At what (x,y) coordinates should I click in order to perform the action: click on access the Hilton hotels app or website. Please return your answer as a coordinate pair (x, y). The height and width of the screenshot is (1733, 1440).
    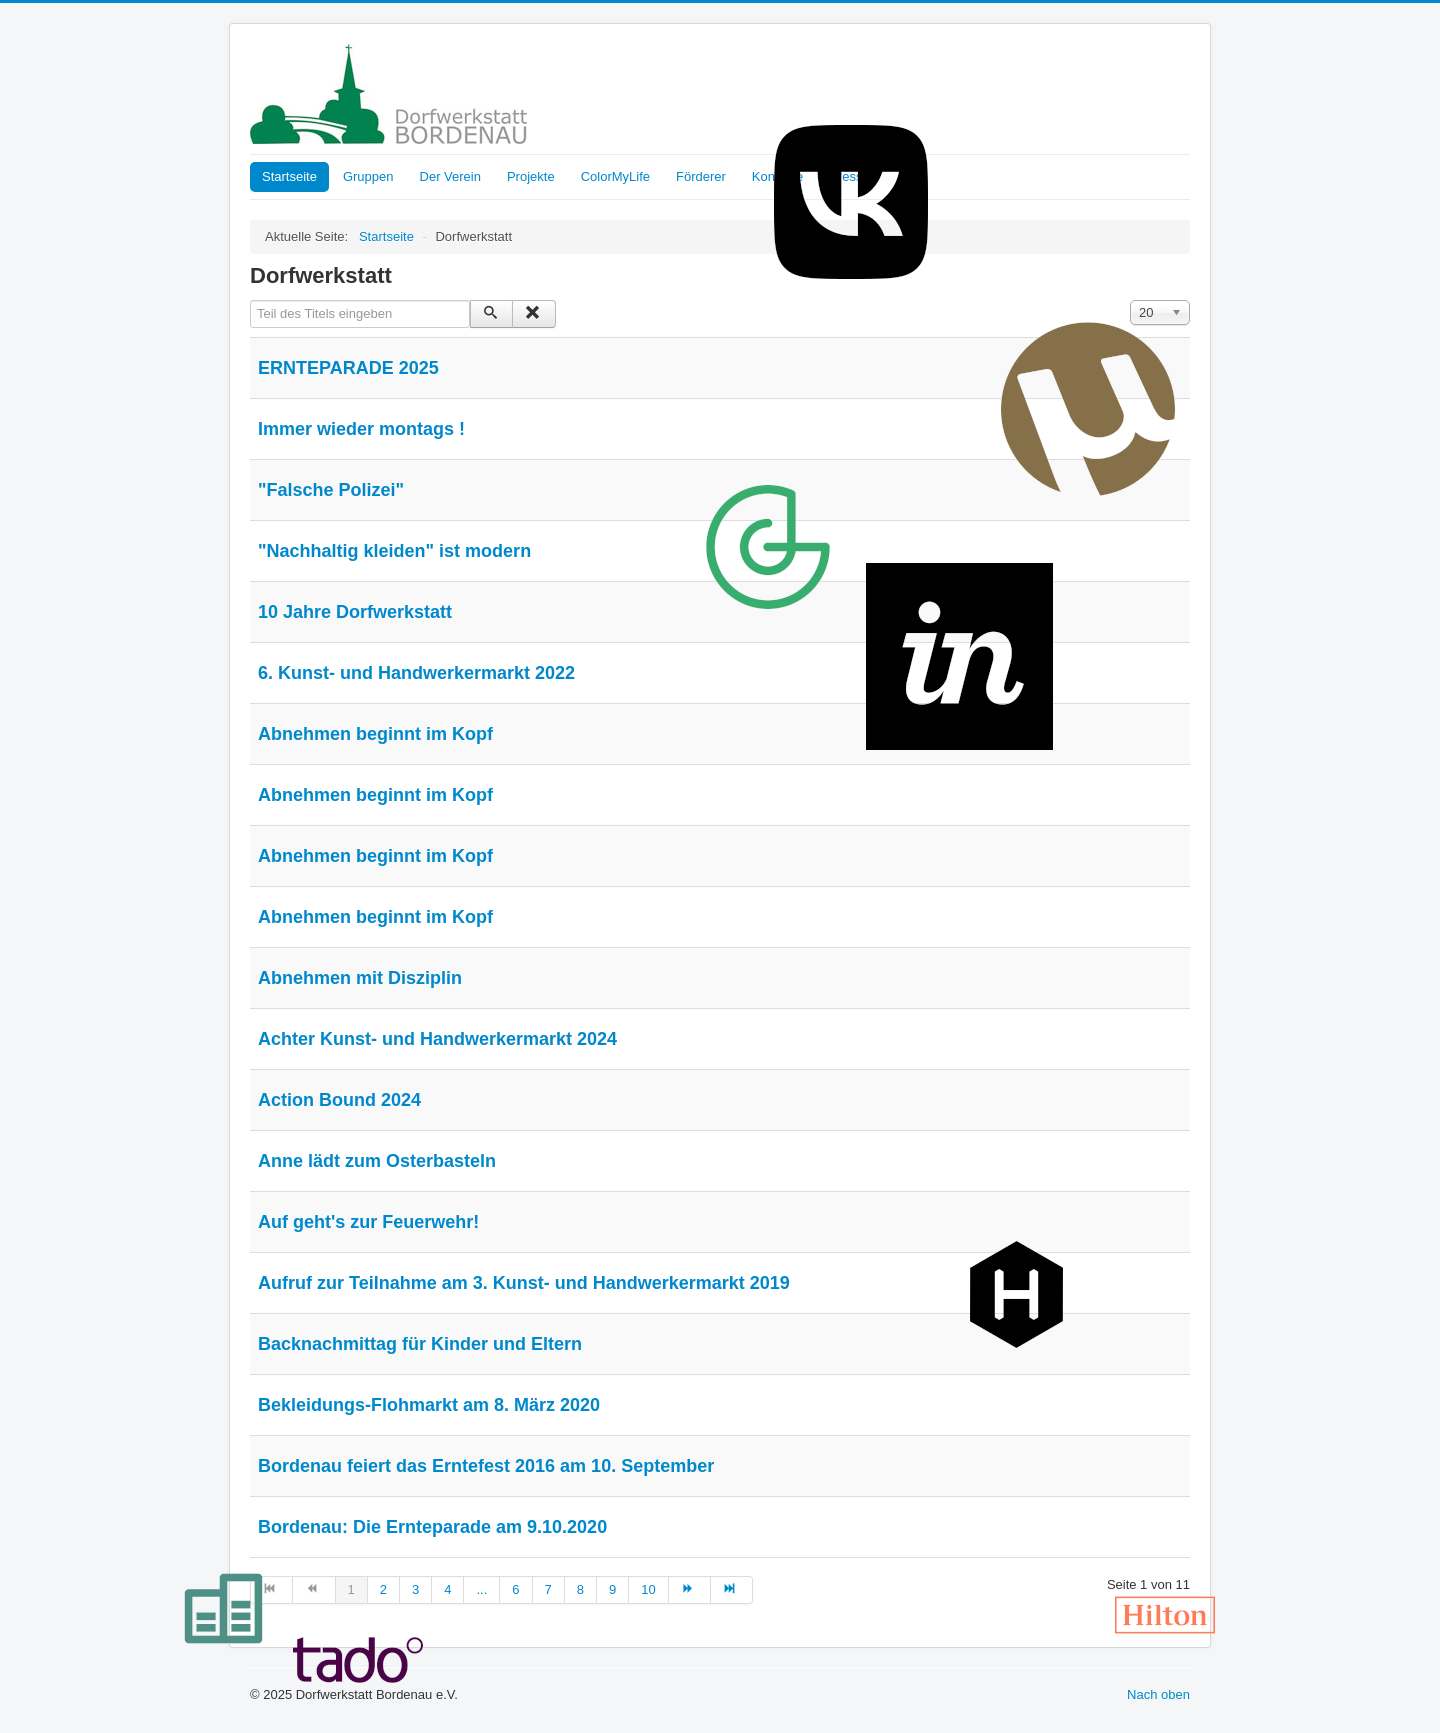
    Looking at the image, I should click on (1165, 1615).